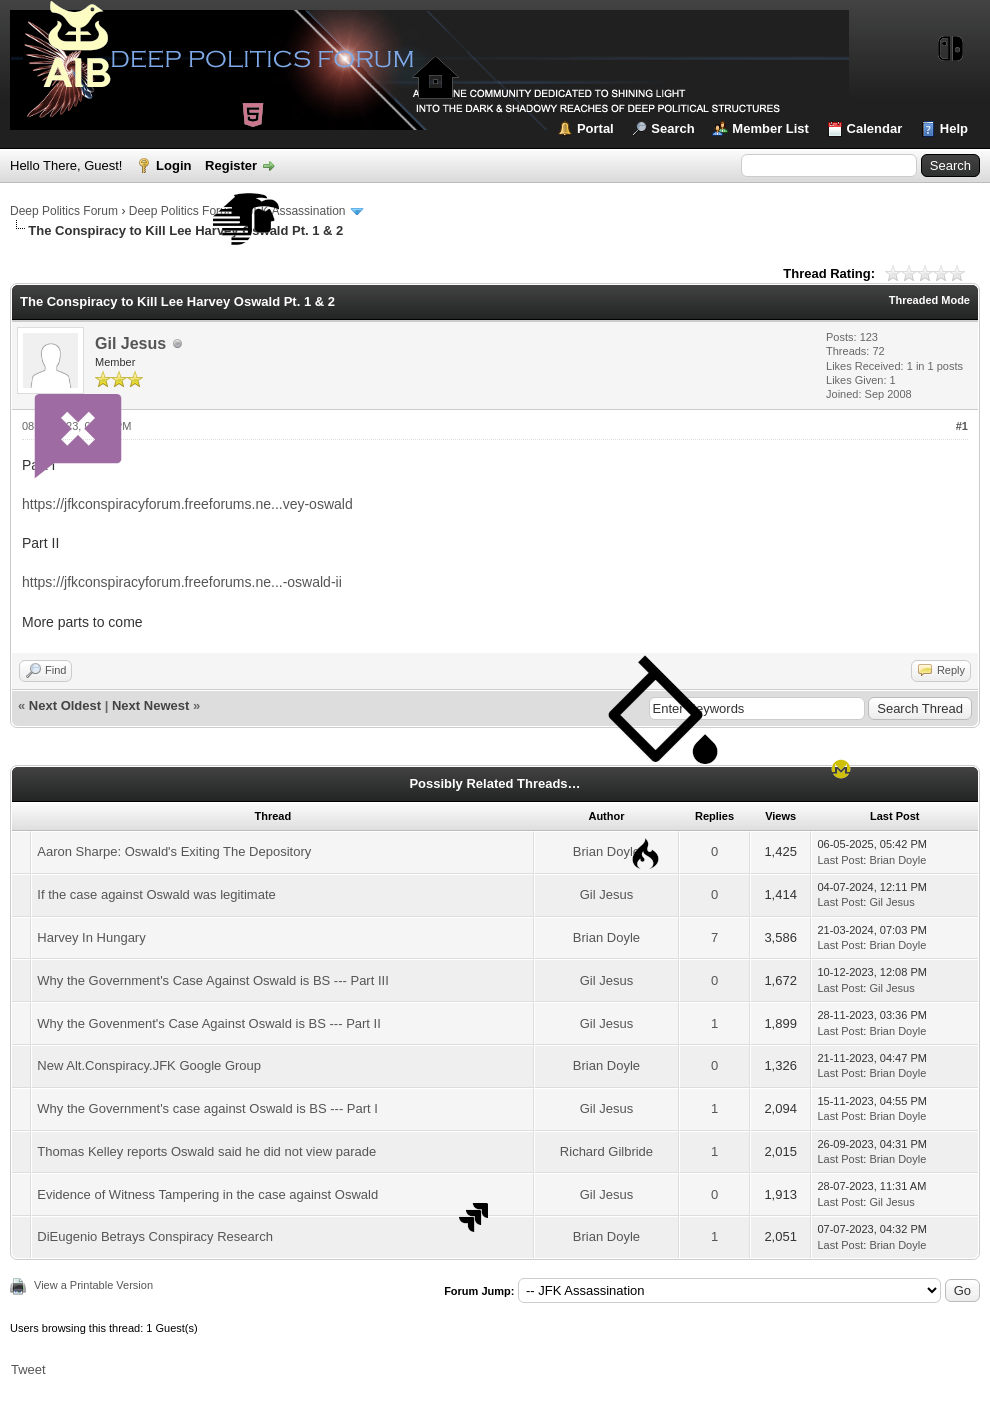 This screenshot has width=990, height=1409. What do you see at coordinates (253, 115) in the screenshot?
I see `HTML5 technology or web standard indicator` at bounding box center [253, 115].